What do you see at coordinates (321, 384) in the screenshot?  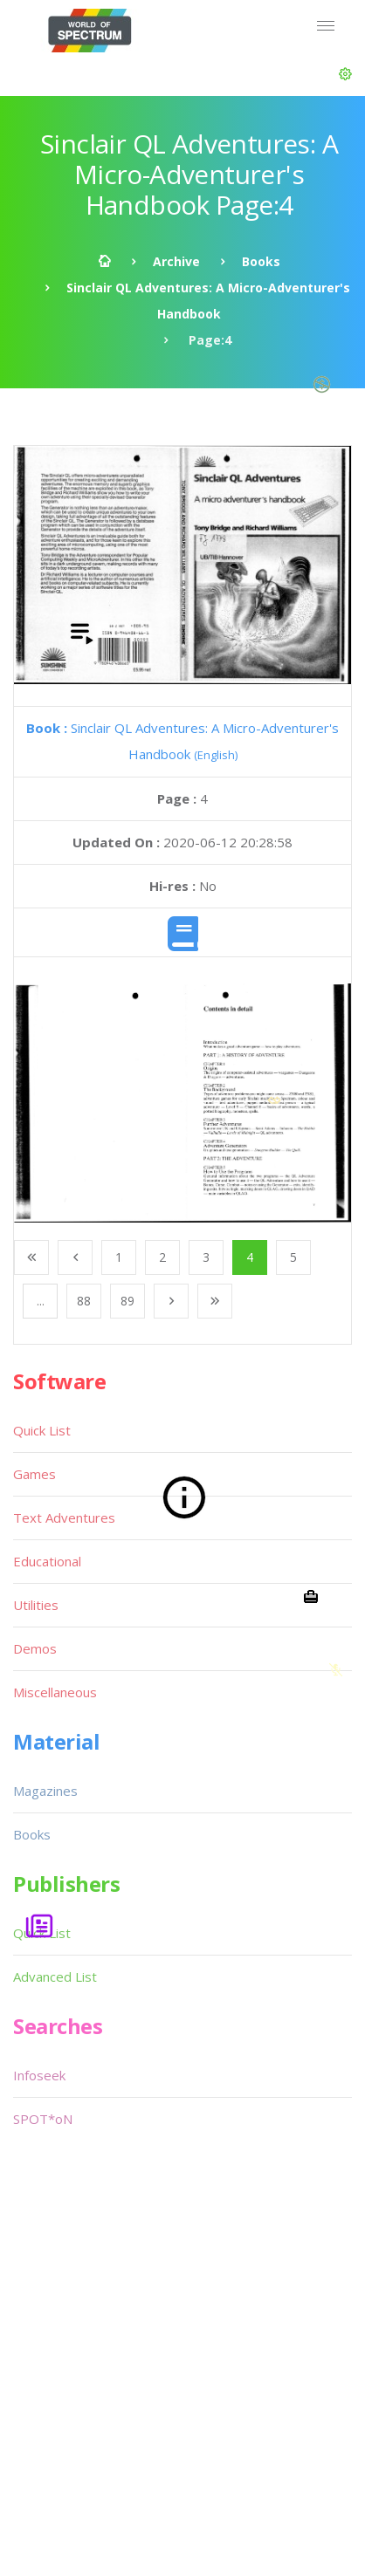 I see `indicates non-commercial license restrictions` at bounding box center [321, 384].